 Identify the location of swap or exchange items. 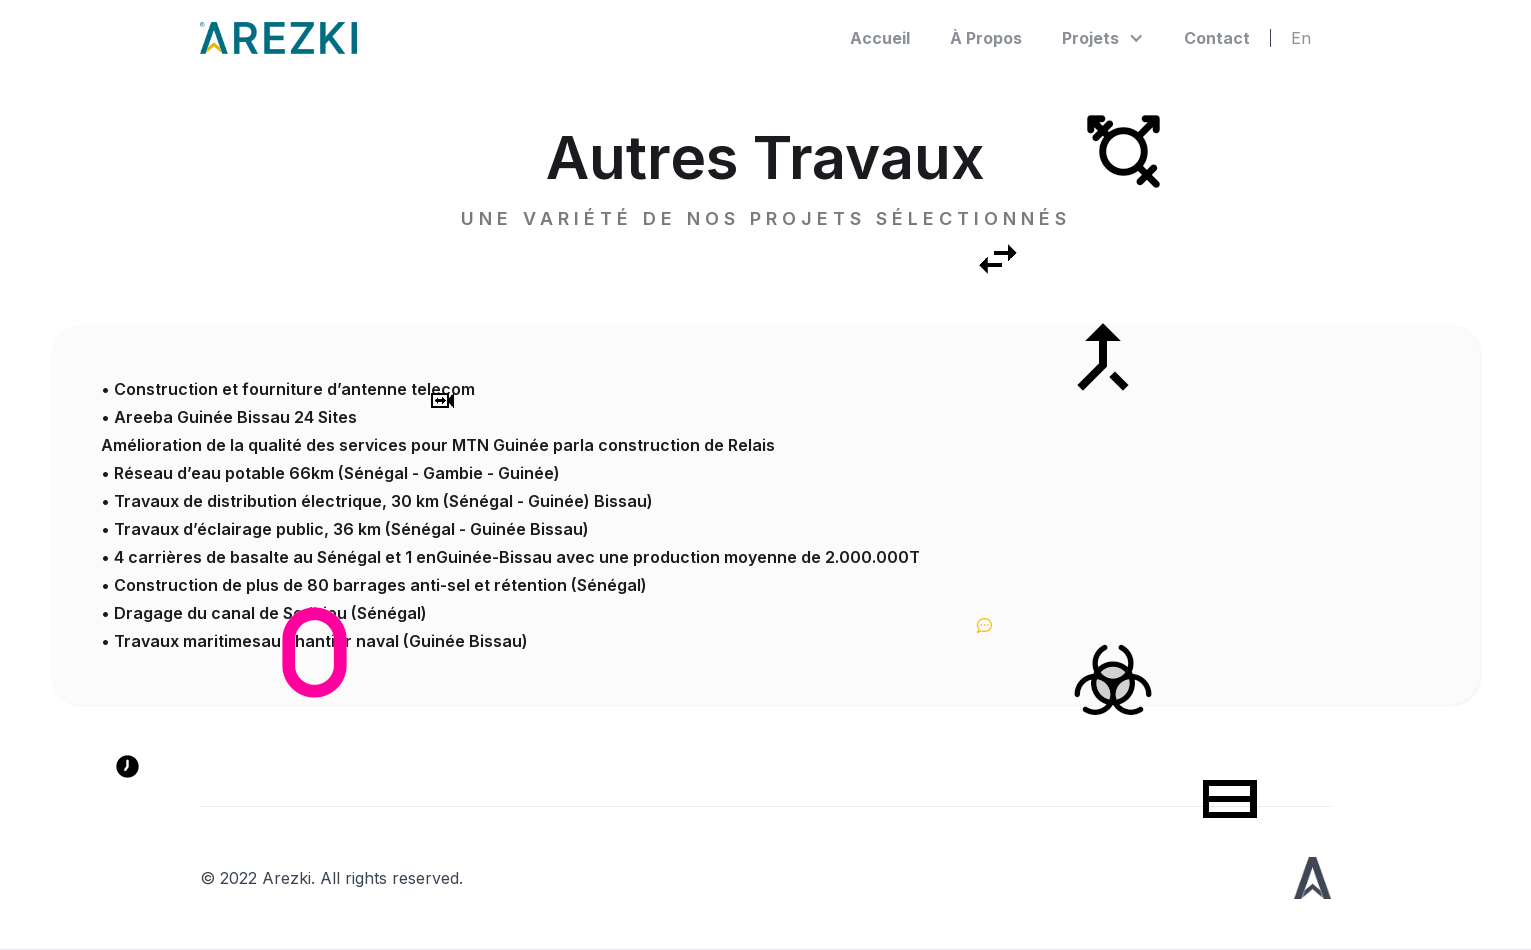
(998, 259).